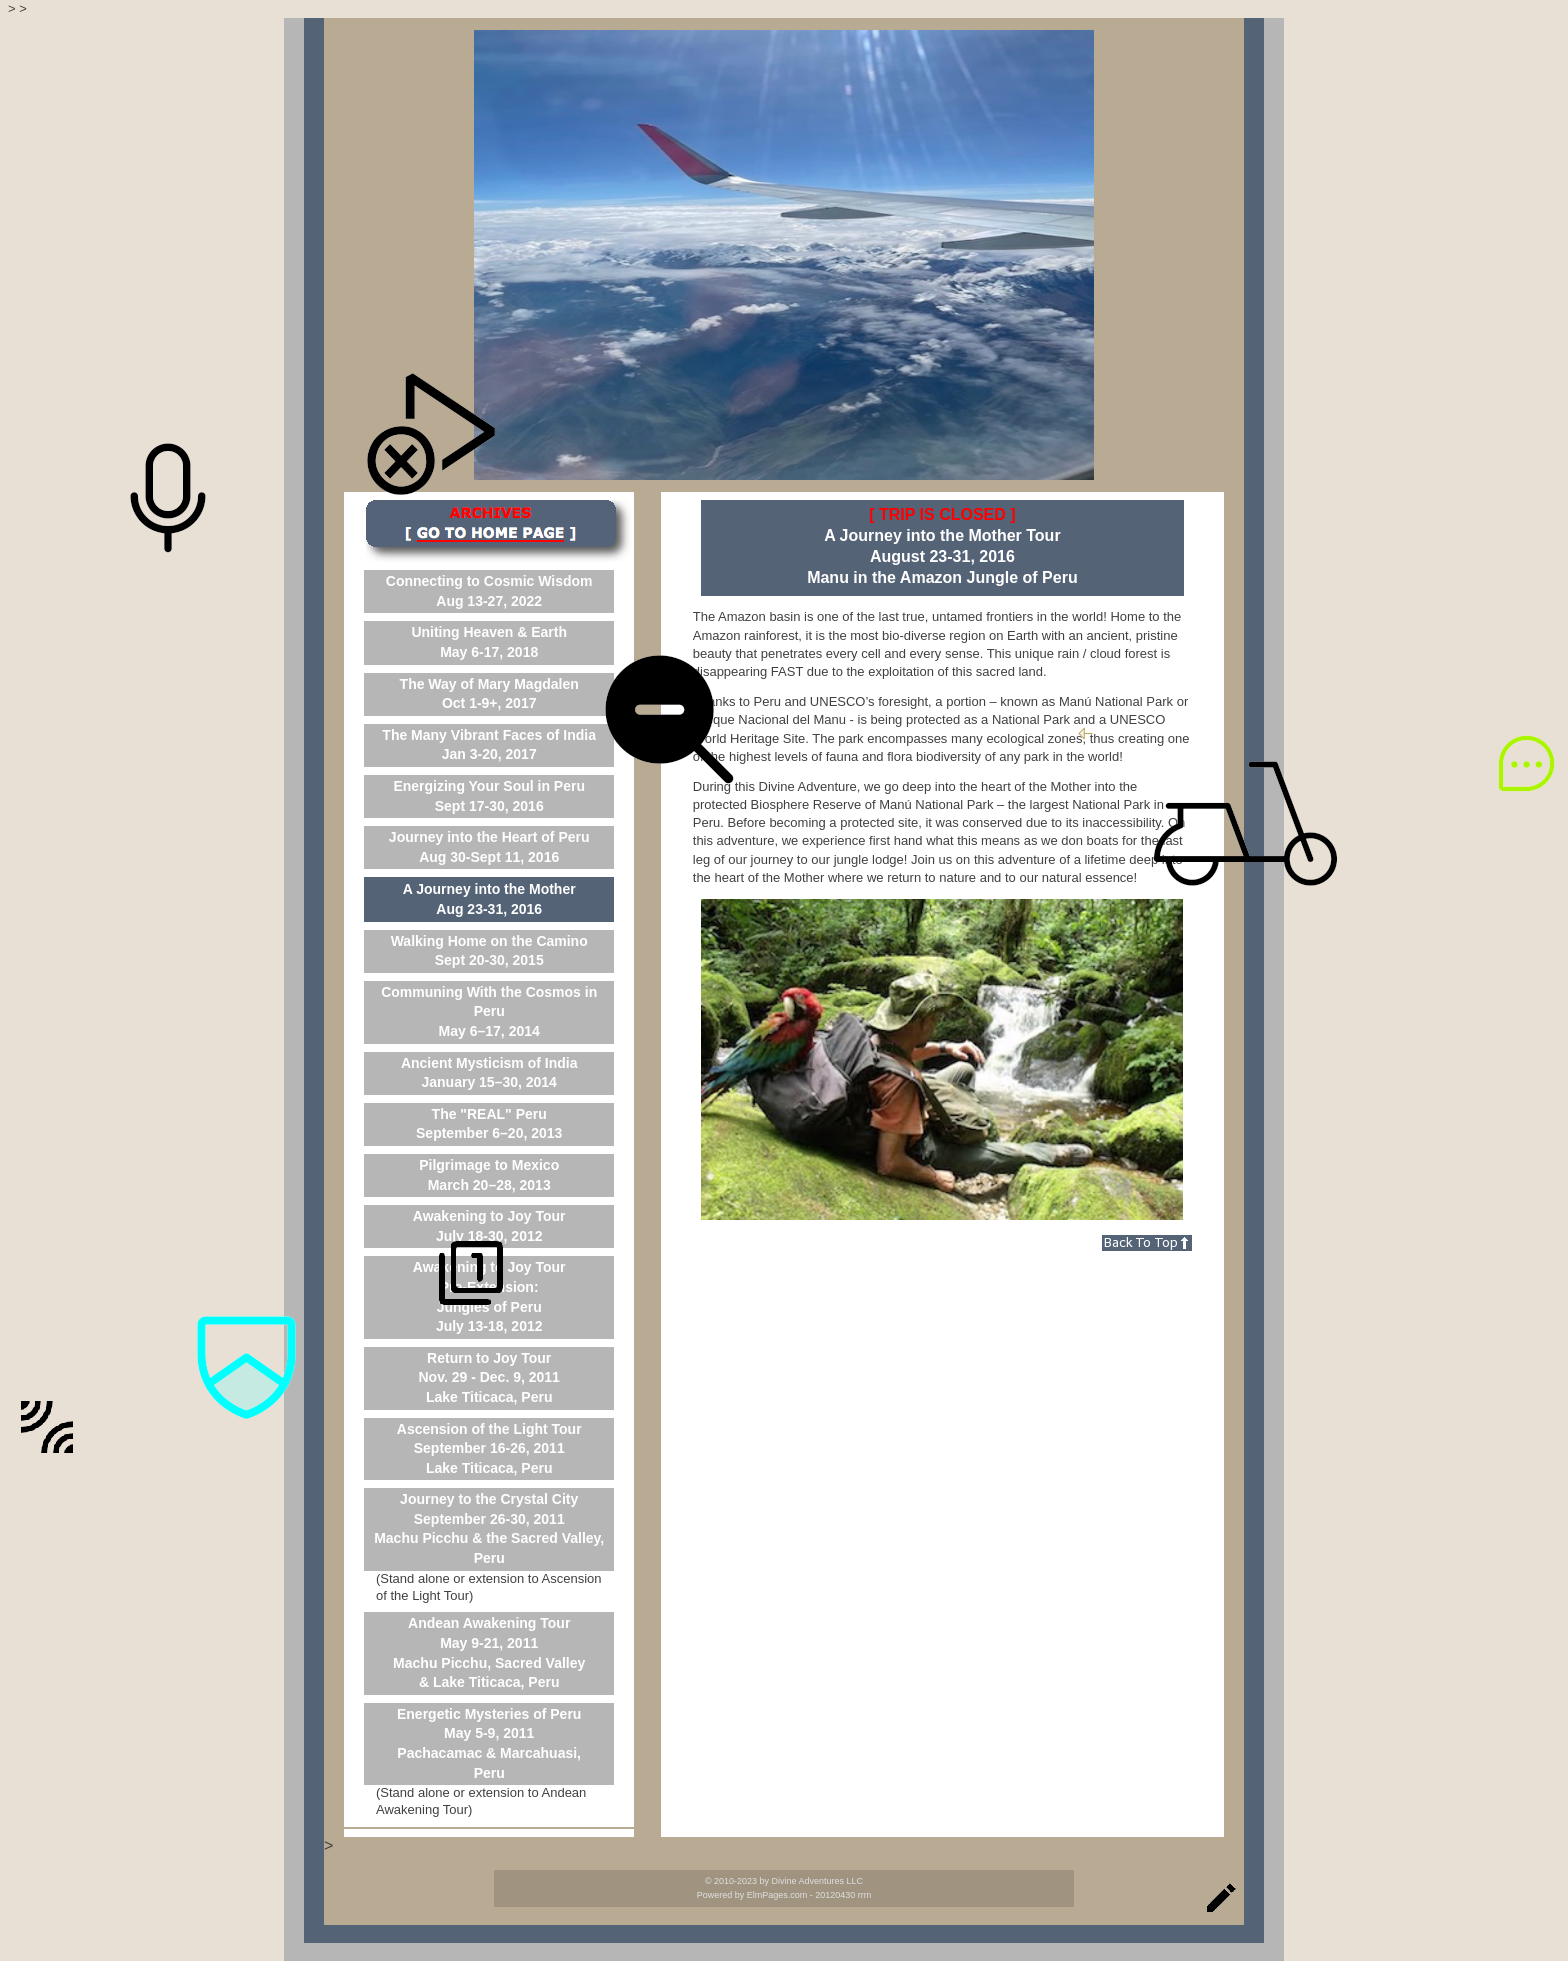  I want to click on tap to start voice recording, so click(168, 496).